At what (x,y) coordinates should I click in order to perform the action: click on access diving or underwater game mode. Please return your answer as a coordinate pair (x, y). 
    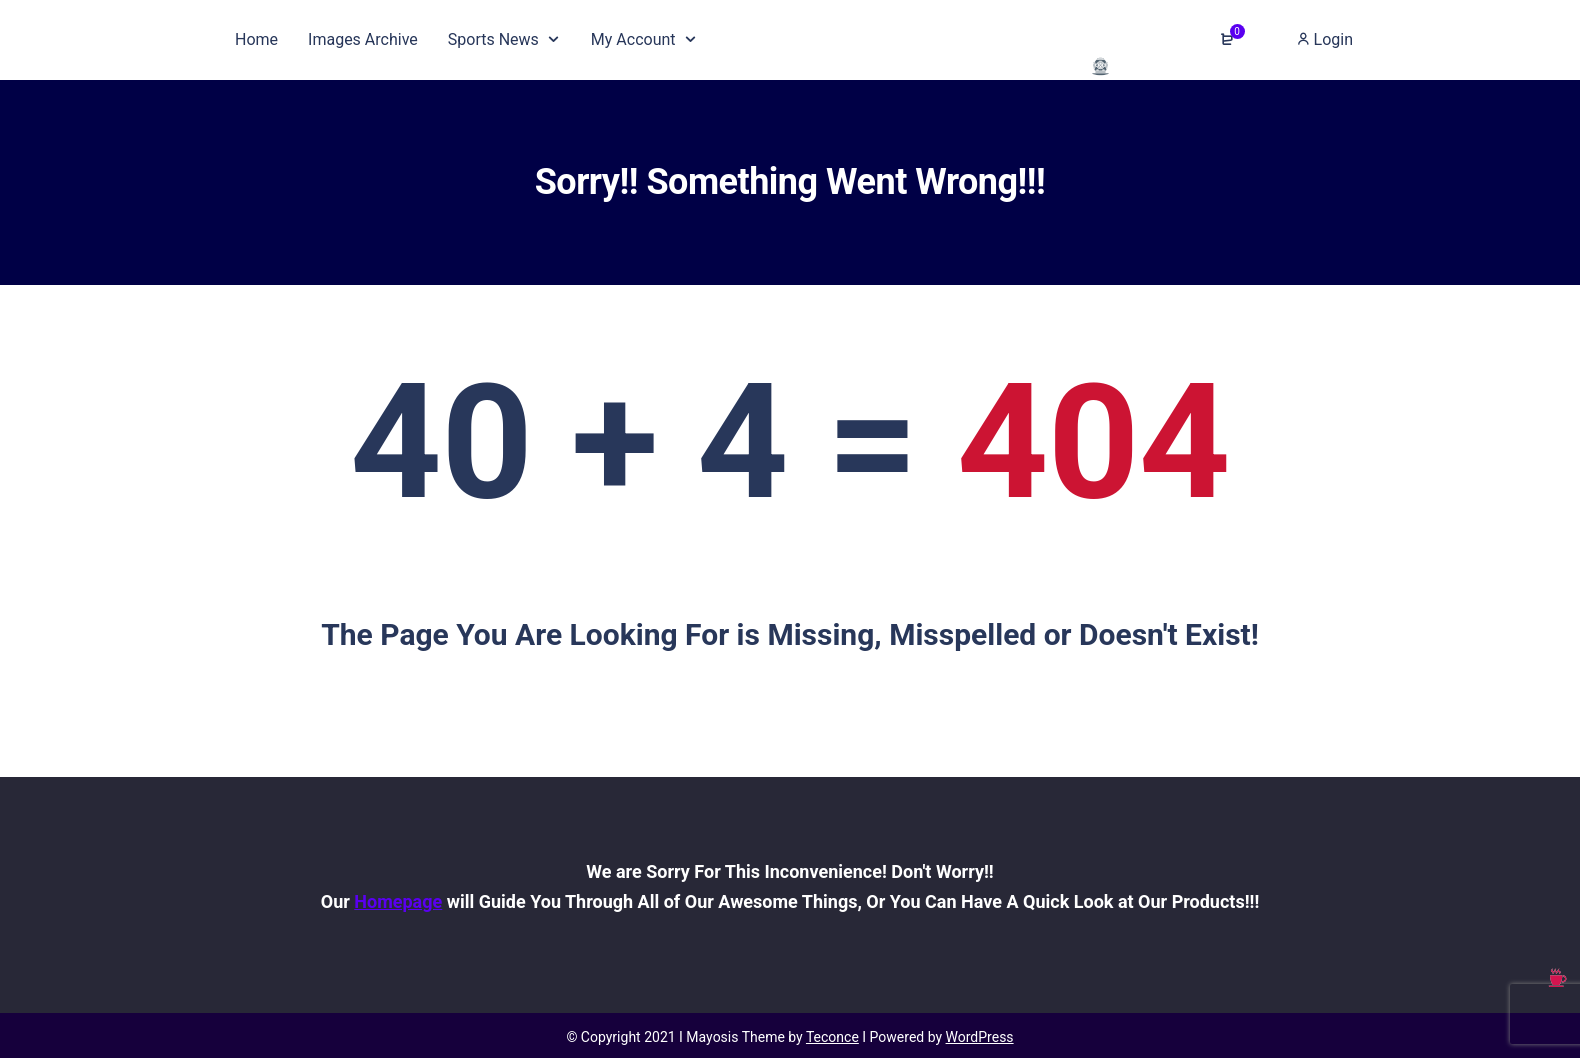
    Looking at the image, I should click on (1100, 66).